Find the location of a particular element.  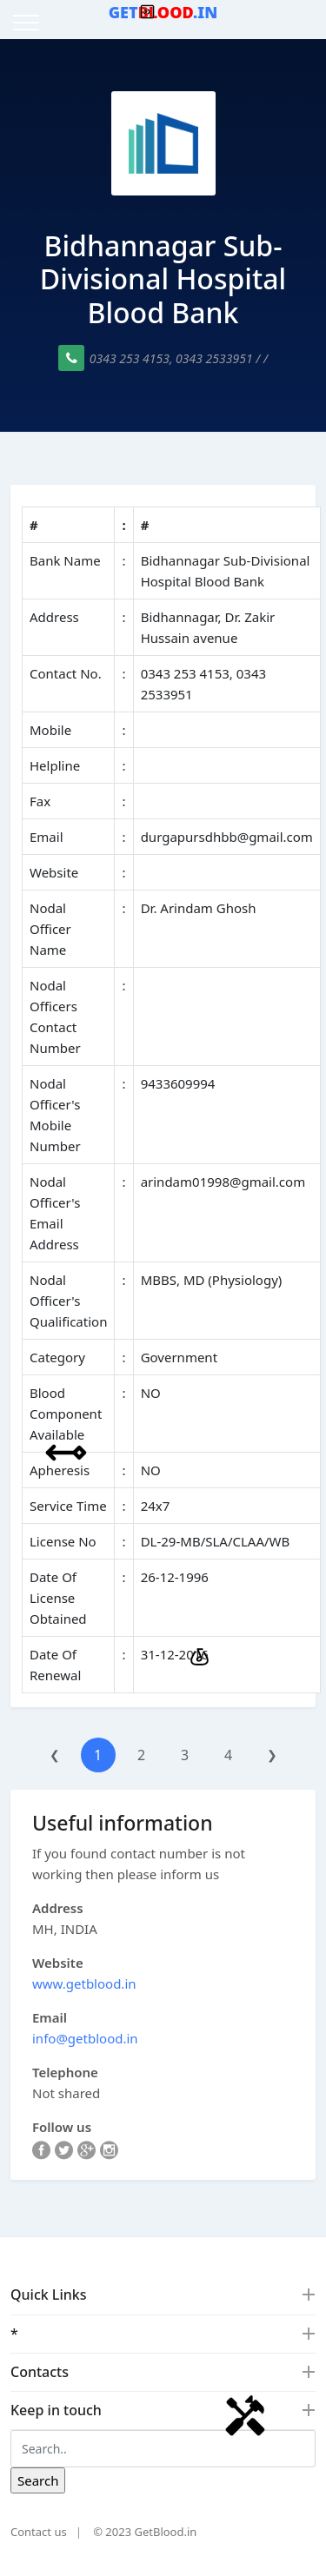

access tools and settings is located at coordinates (245, 2416).